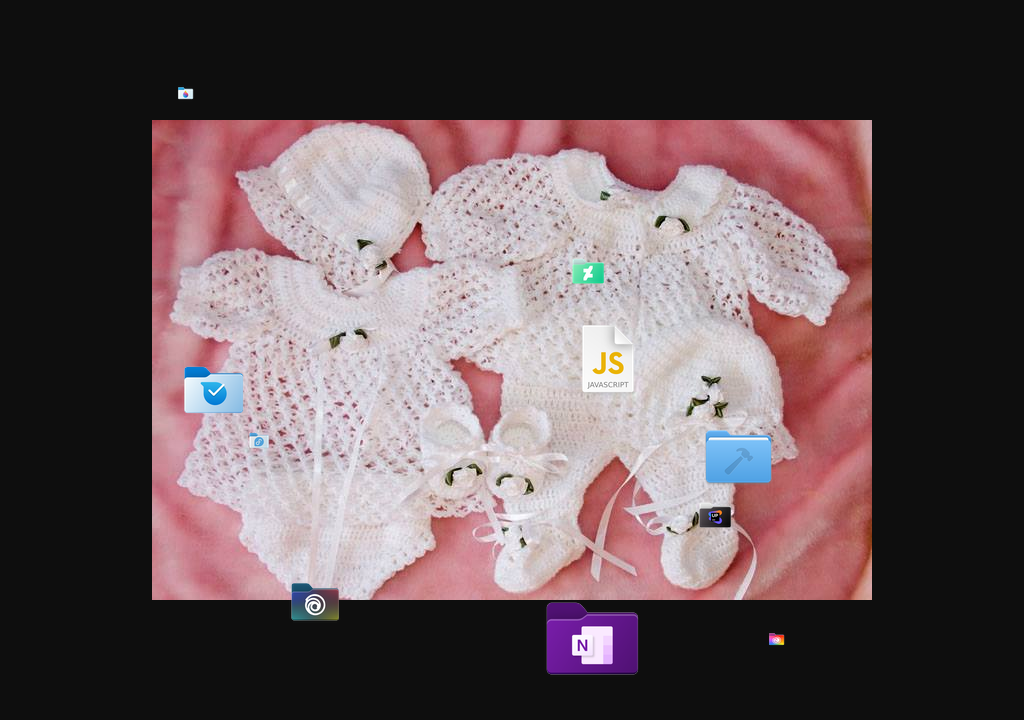 The height and width of the screenshot is (720, 1024). Describe the element at coordinates (592, 641) in the screenshot. I see `open folder containing Microsoft OneNote files` at that location.